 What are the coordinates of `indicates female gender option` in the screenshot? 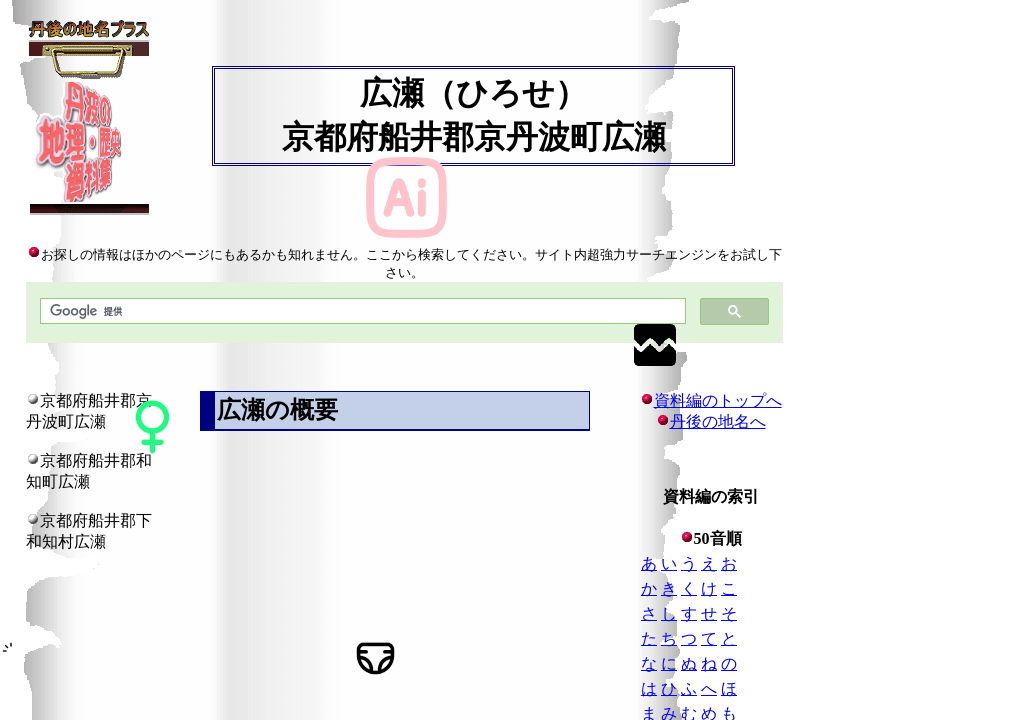 It's located at (152, 425).